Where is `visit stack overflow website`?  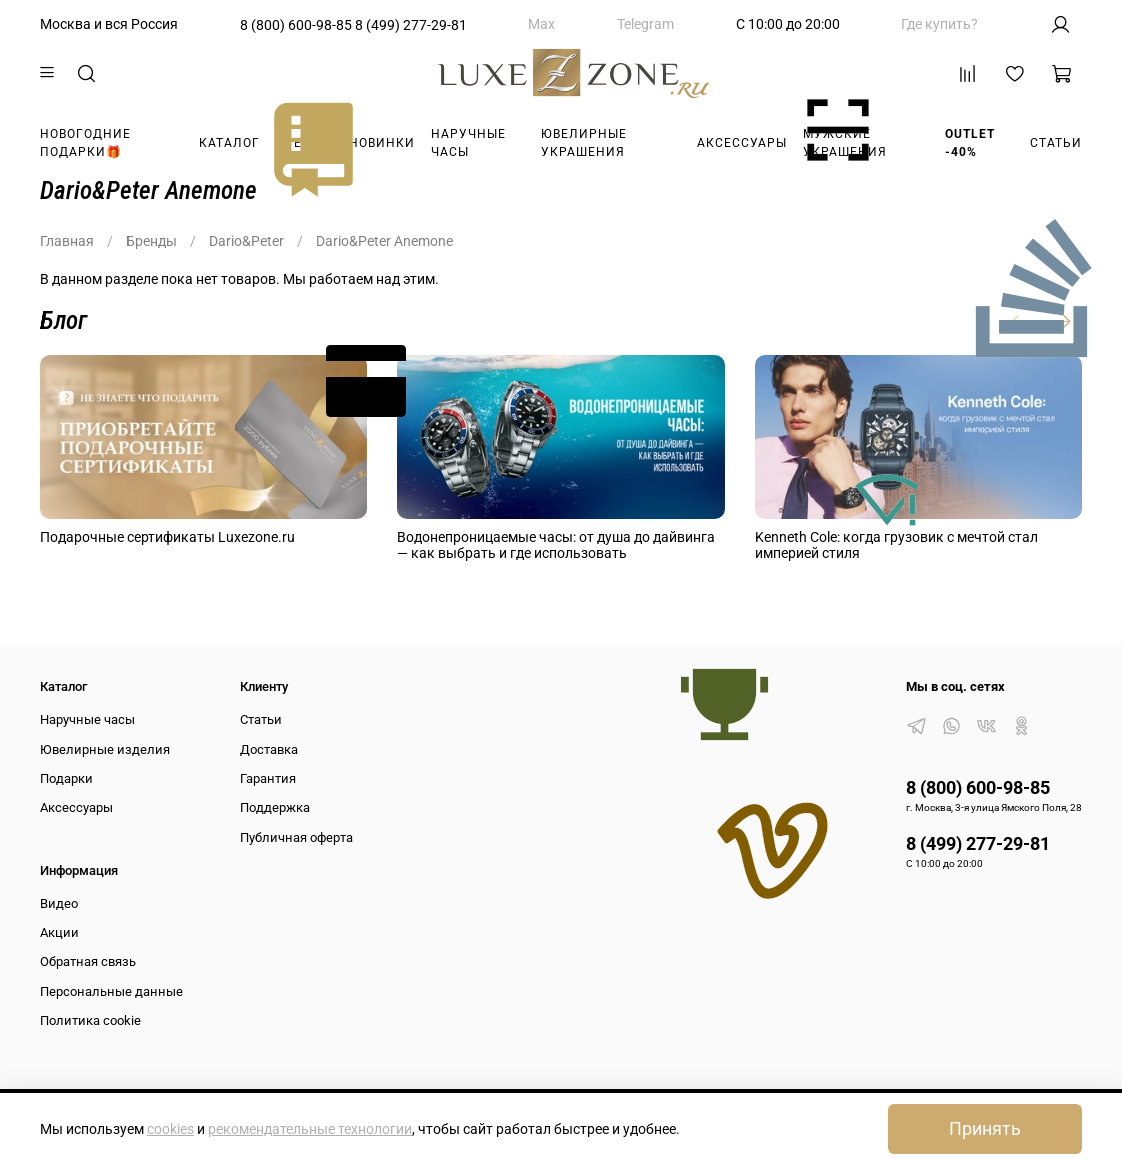 visit stack overflow website is located at coordinates (1031, 287).